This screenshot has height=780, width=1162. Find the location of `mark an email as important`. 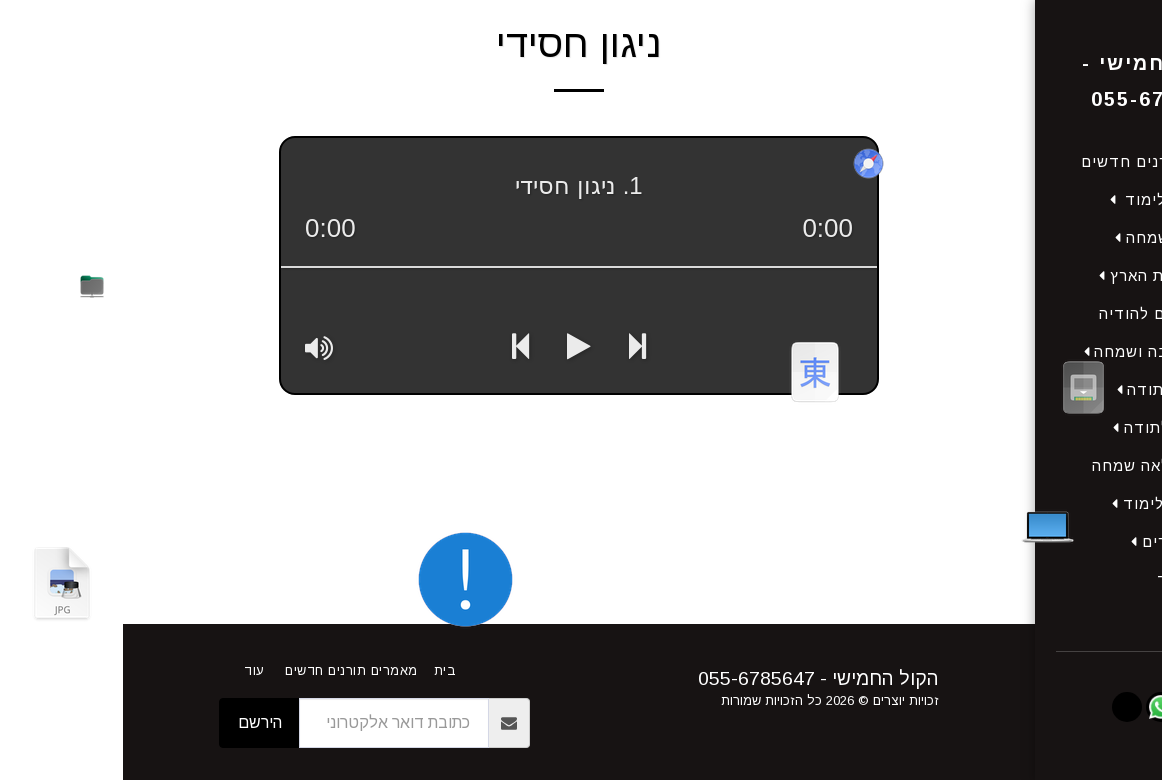

mark an email as important is located at coordinates (465, 579).